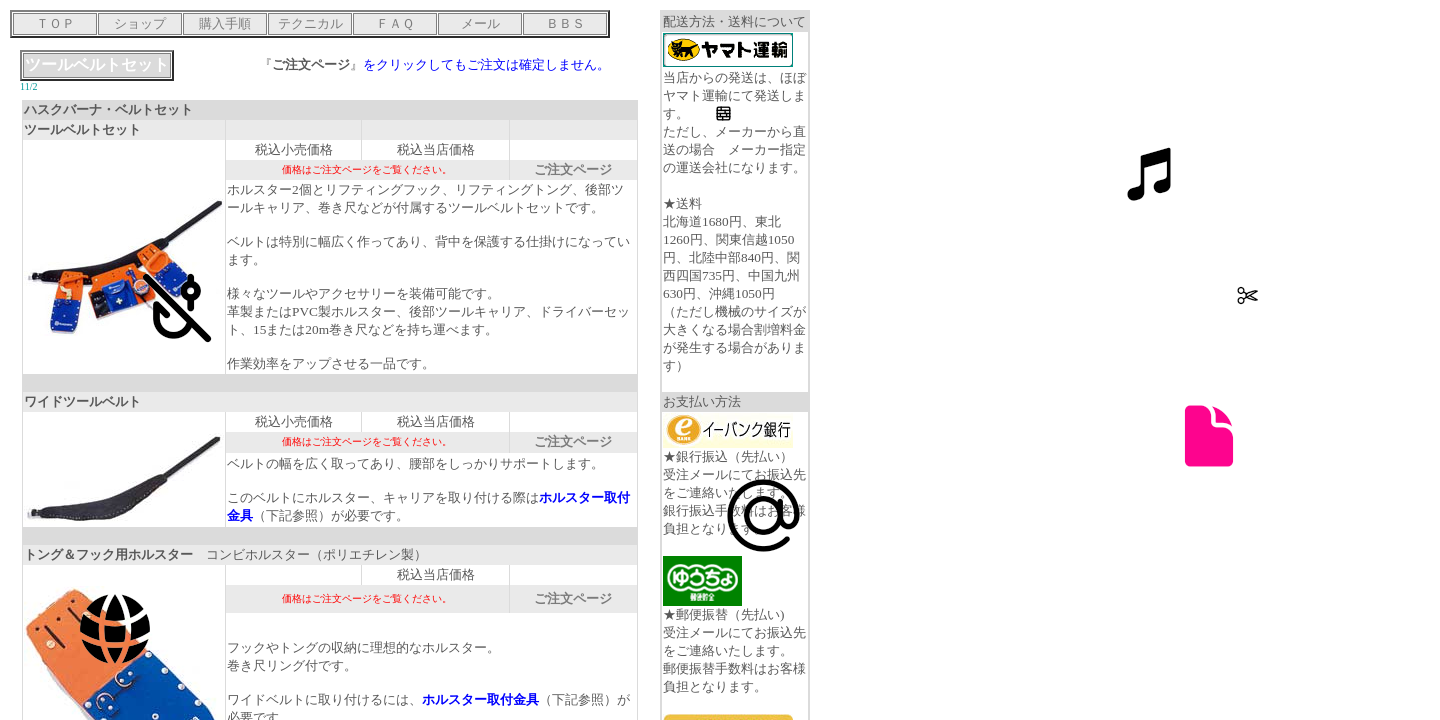  Describe the element at coordinates (1247, 295) in the screenshot. I see `cut selected content` at that location.